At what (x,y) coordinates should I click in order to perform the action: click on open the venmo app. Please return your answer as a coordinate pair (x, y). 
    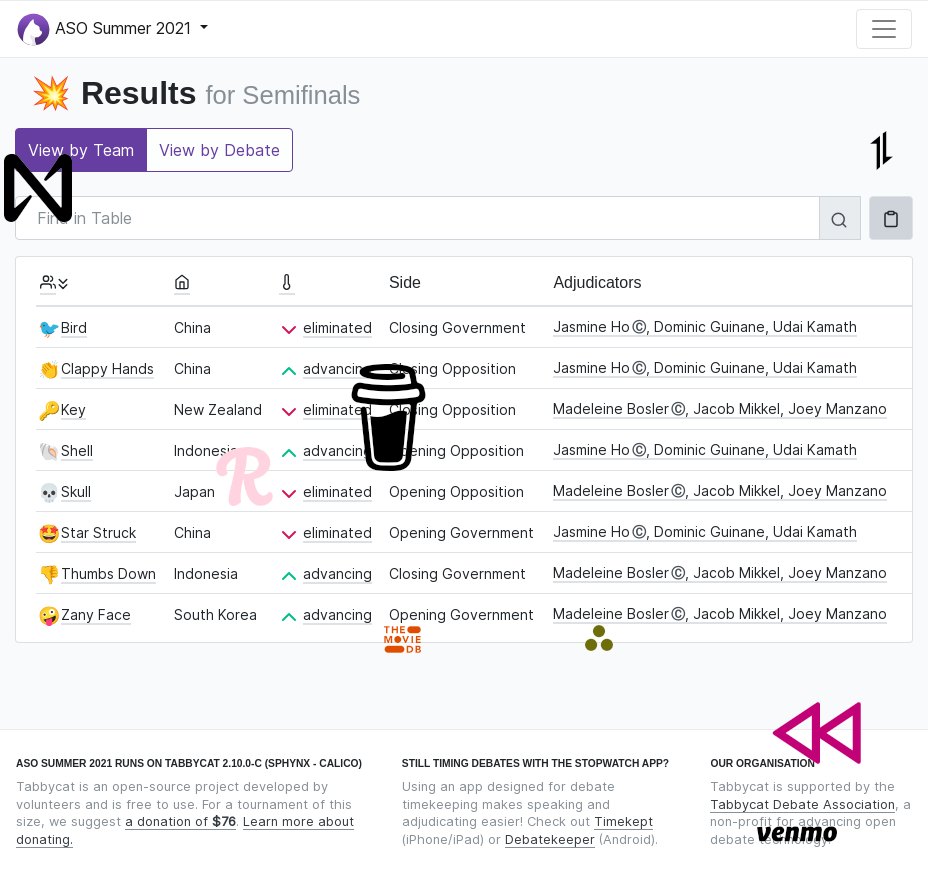
    Looking at the image, I should click on (797, 834).